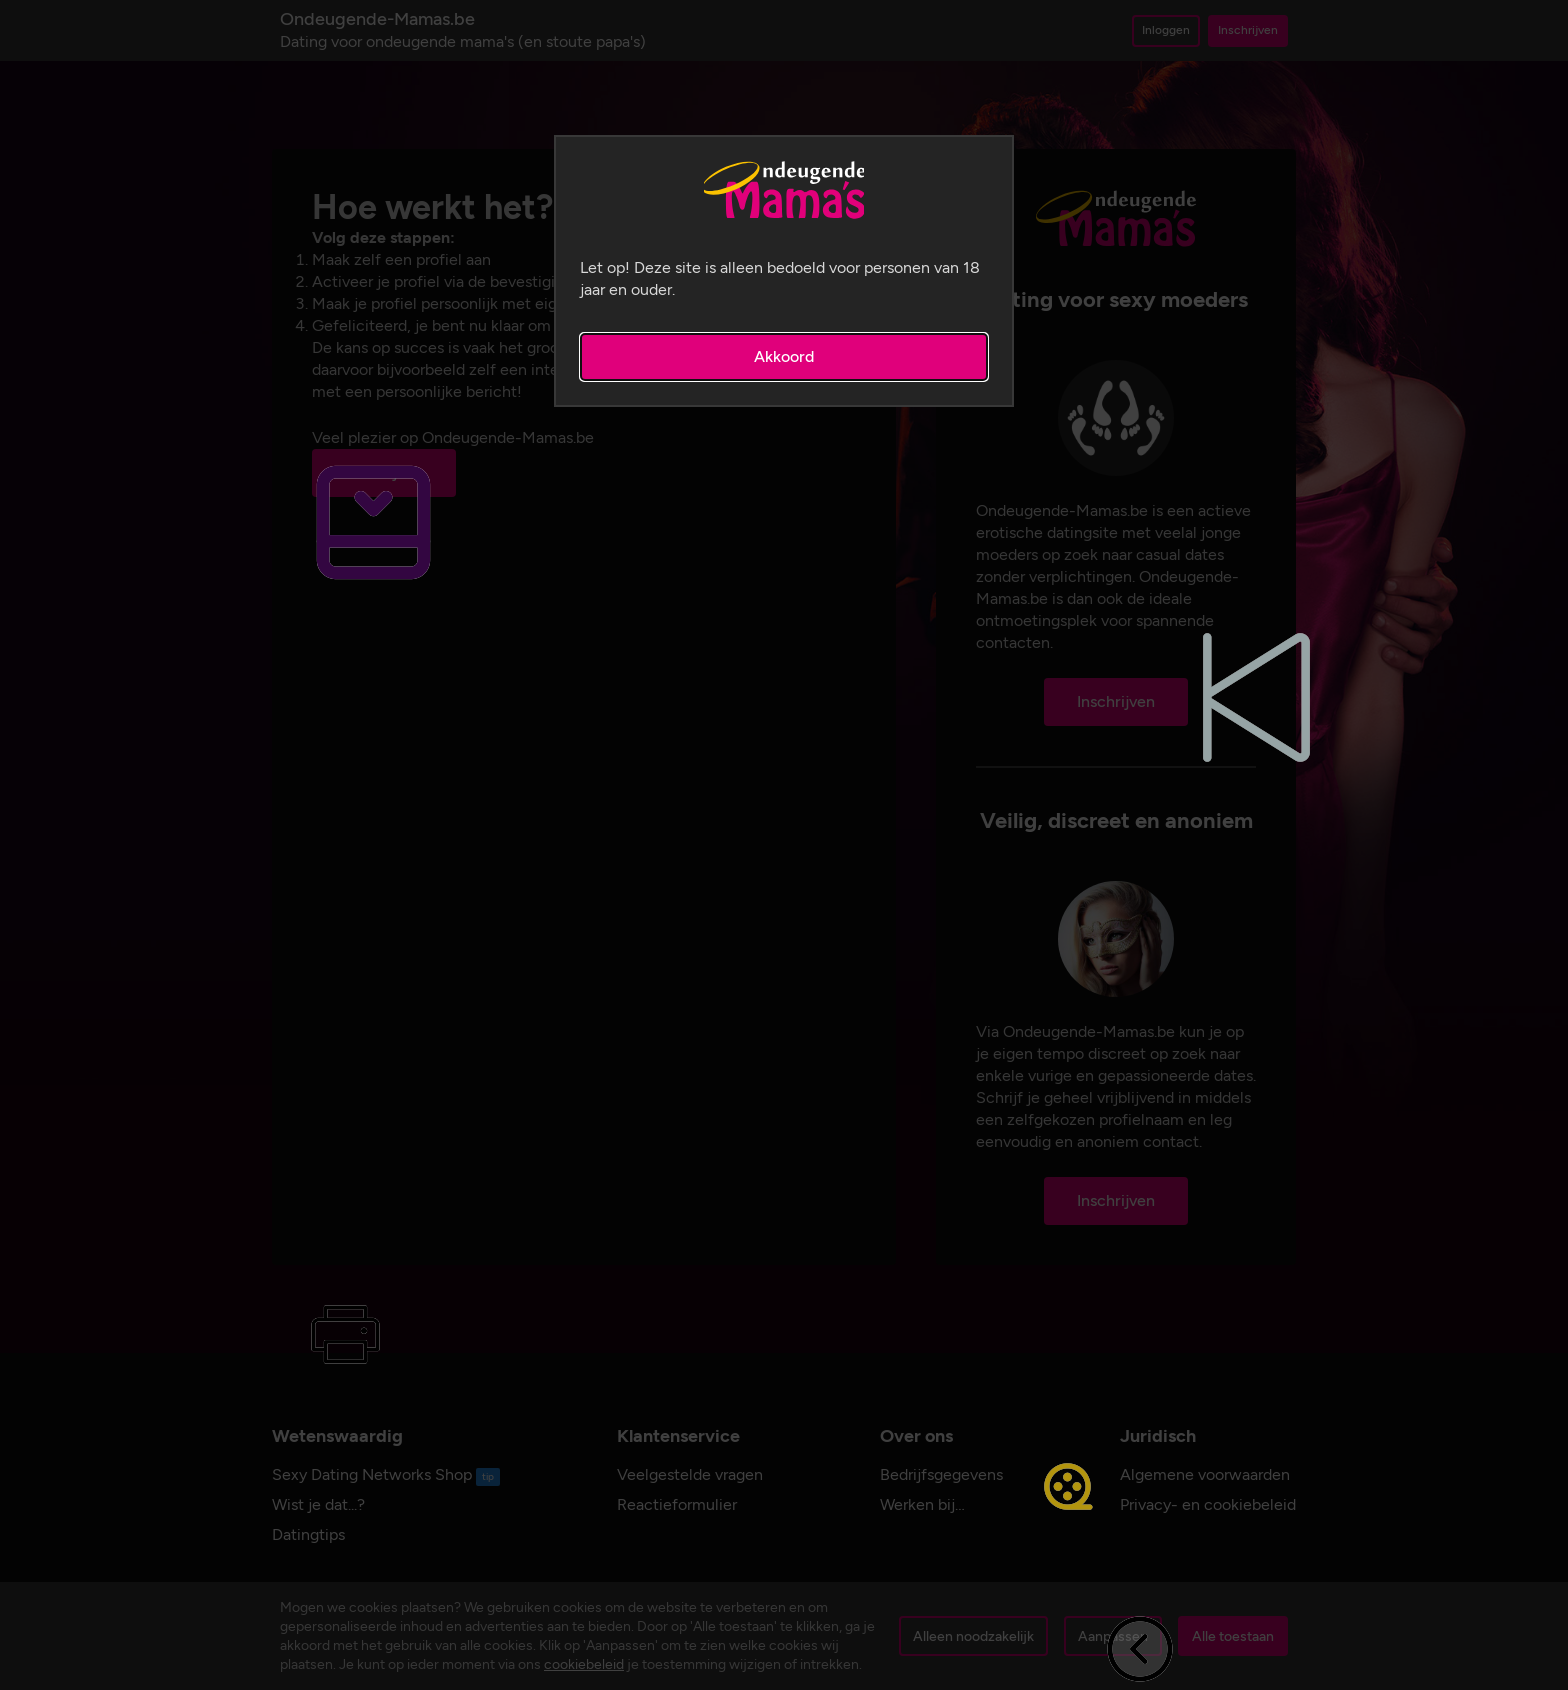 The width and height of the screenshot is (1568, 1690). What do you see at coordinates (1067, 1486) in the screenshot?
I see `access video or movie library` at bounding box center [1067, 1486].